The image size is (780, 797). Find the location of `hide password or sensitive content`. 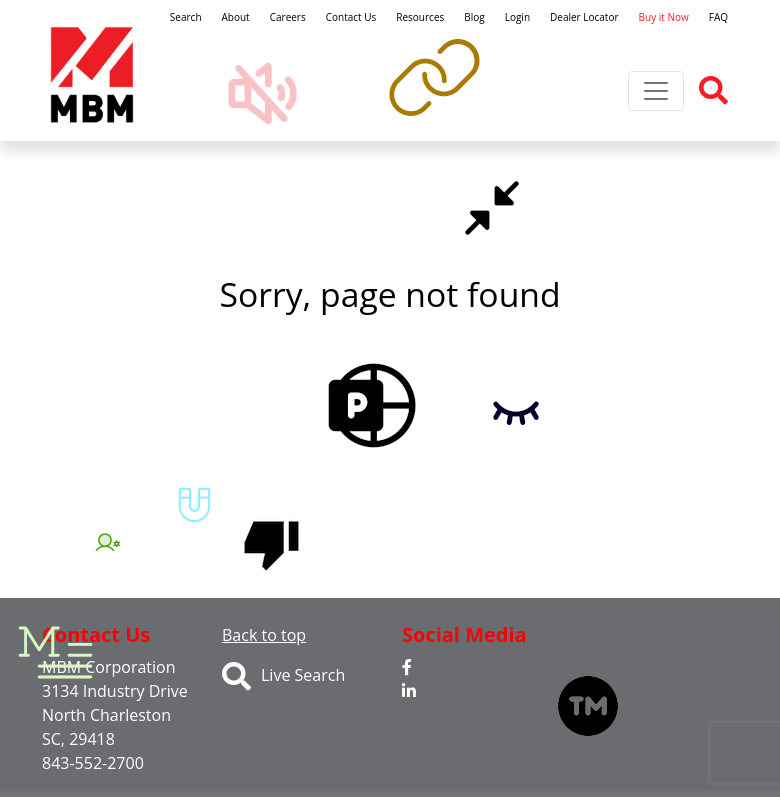

hide password or sensitive content is located at coordinates (516, 409).